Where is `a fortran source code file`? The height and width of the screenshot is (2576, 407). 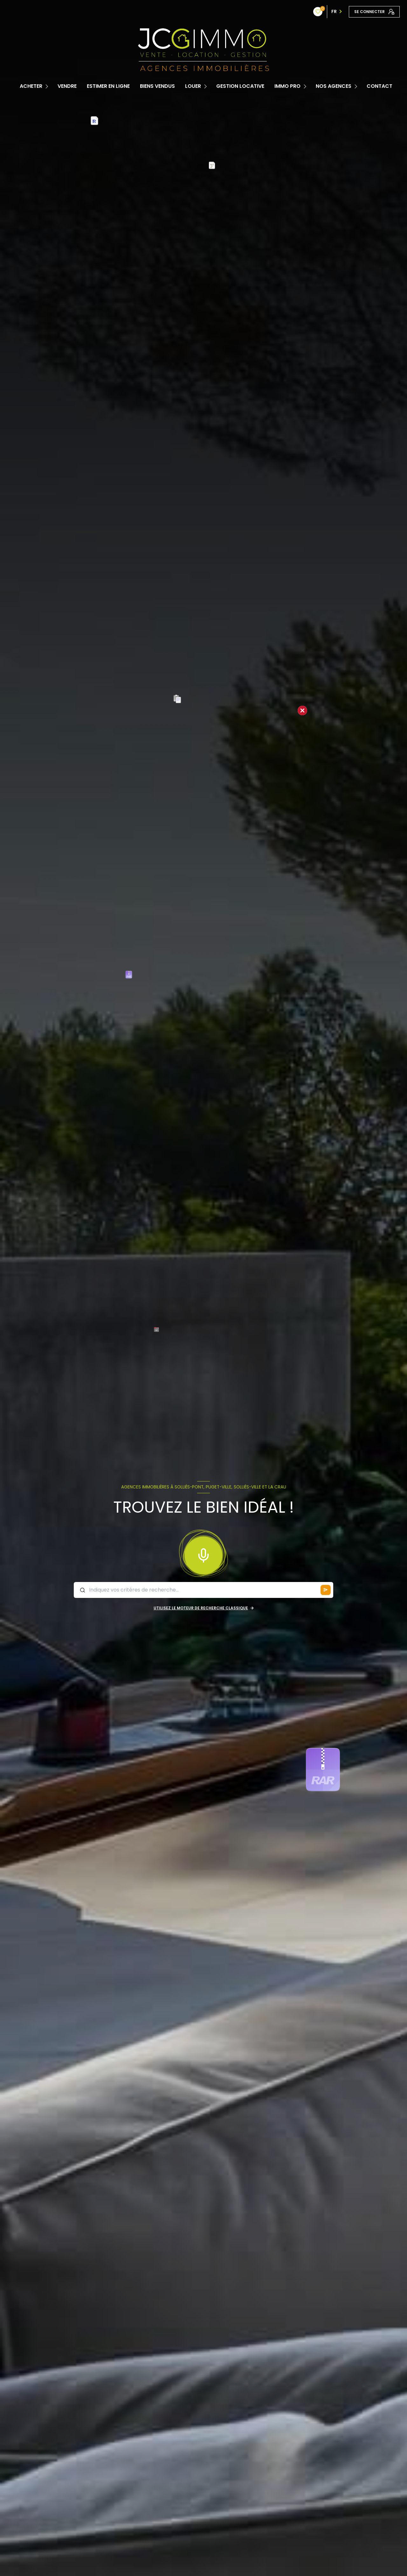
a fortran source code file is located at coordinates (212, 165).